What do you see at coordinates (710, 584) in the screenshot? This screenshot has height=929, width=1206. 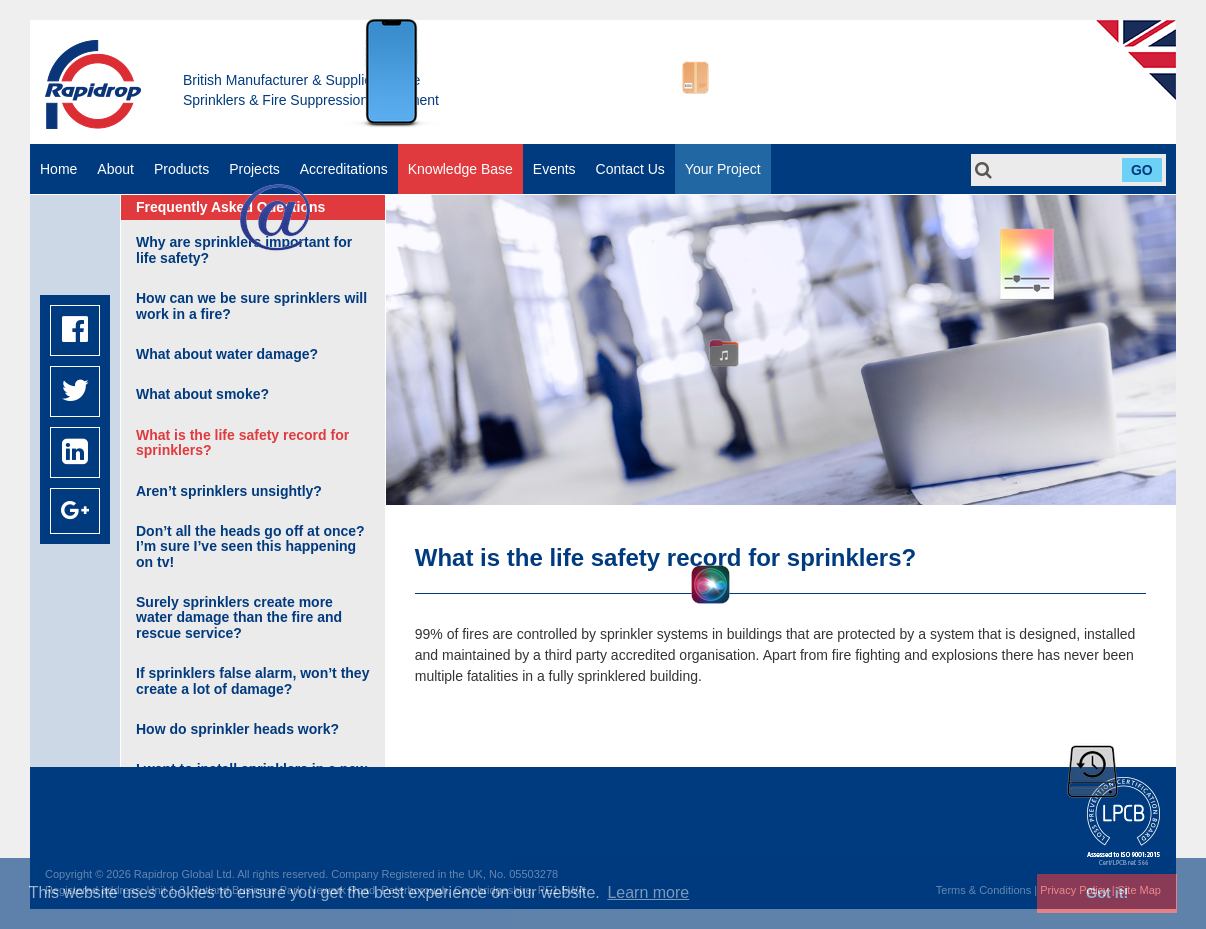 I see `activate siri voice assistant` at bounding box center [710, 584].